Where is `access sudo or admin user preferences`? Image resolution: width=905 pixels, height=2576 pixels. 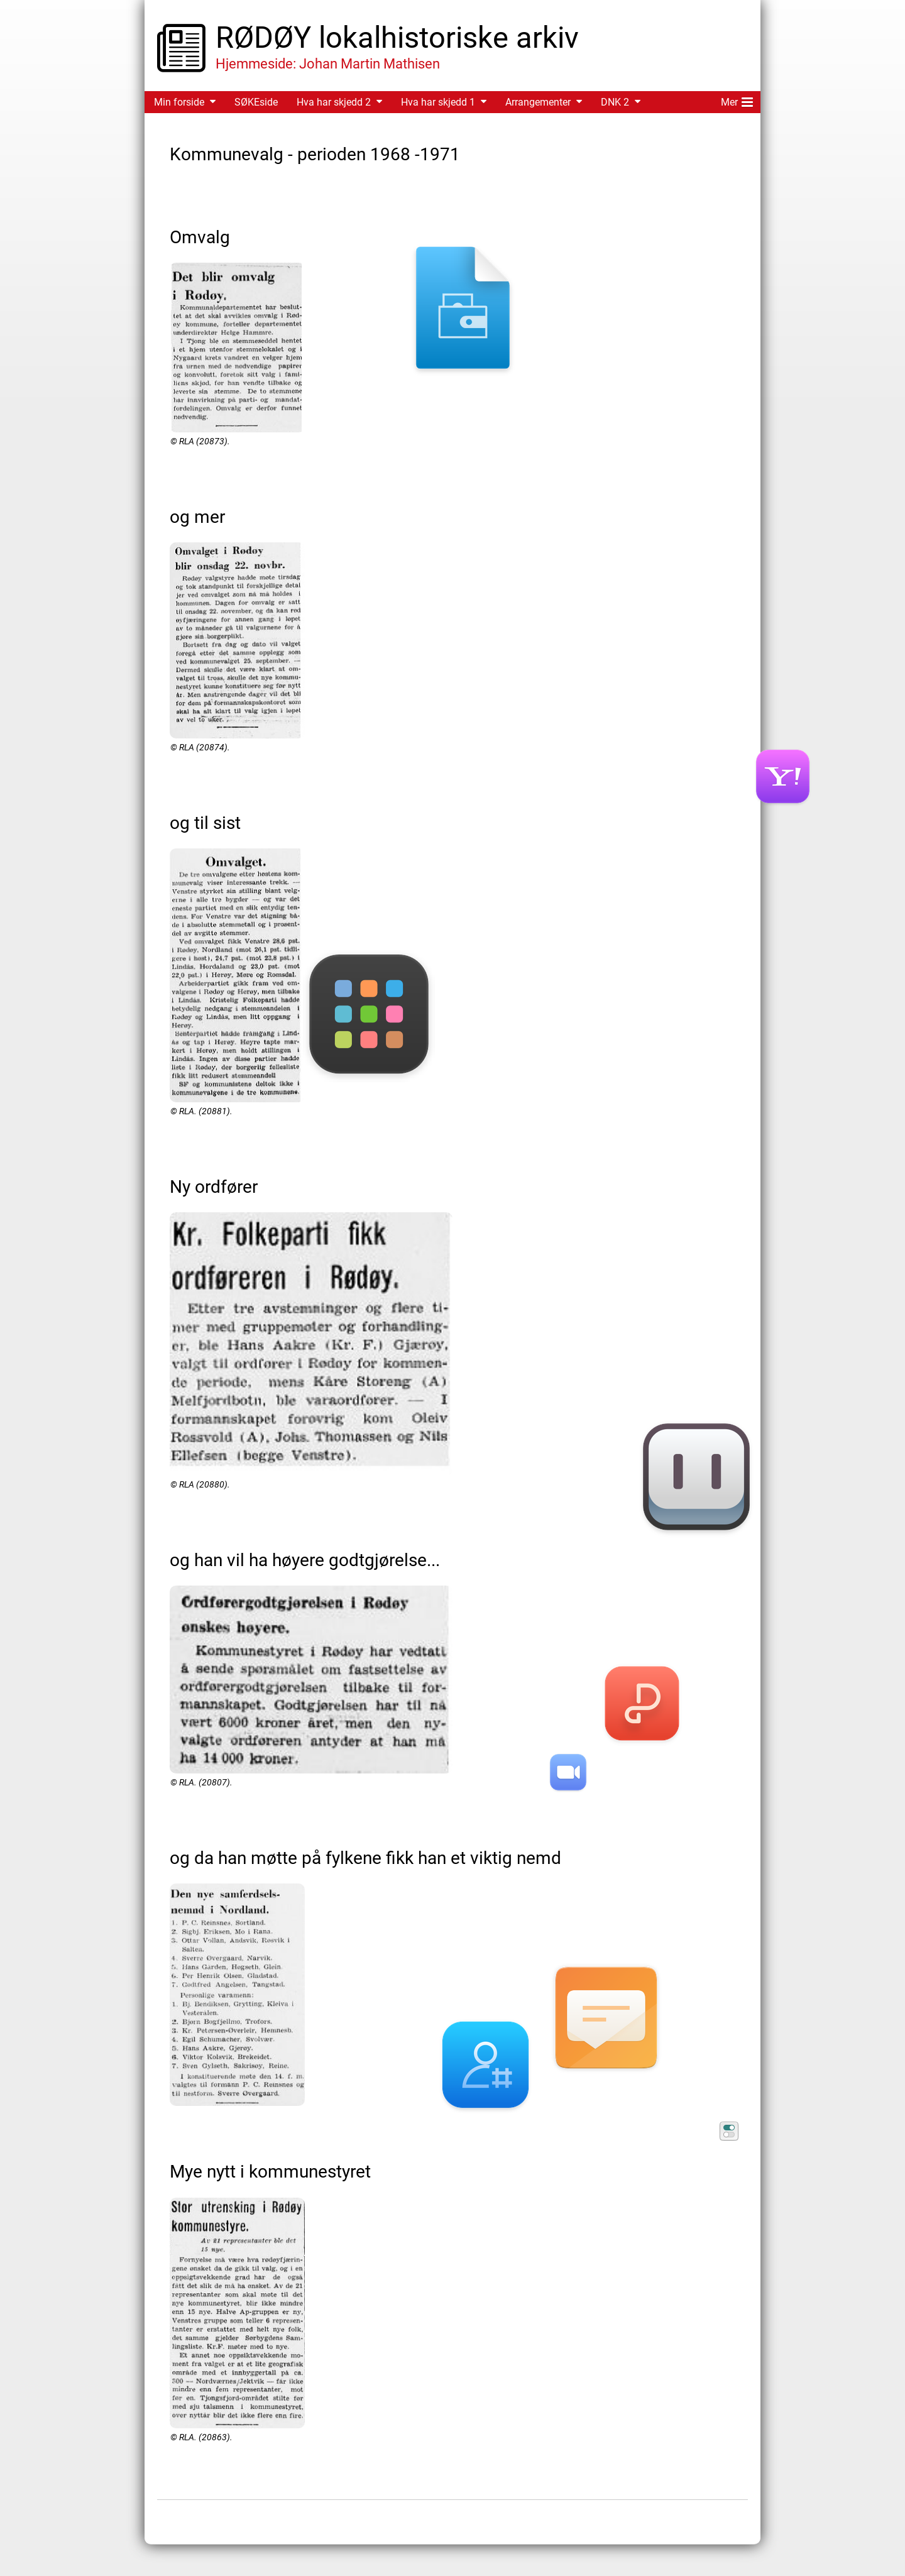
access sudo or admin user preferences is located at coordinates (485, 2064).